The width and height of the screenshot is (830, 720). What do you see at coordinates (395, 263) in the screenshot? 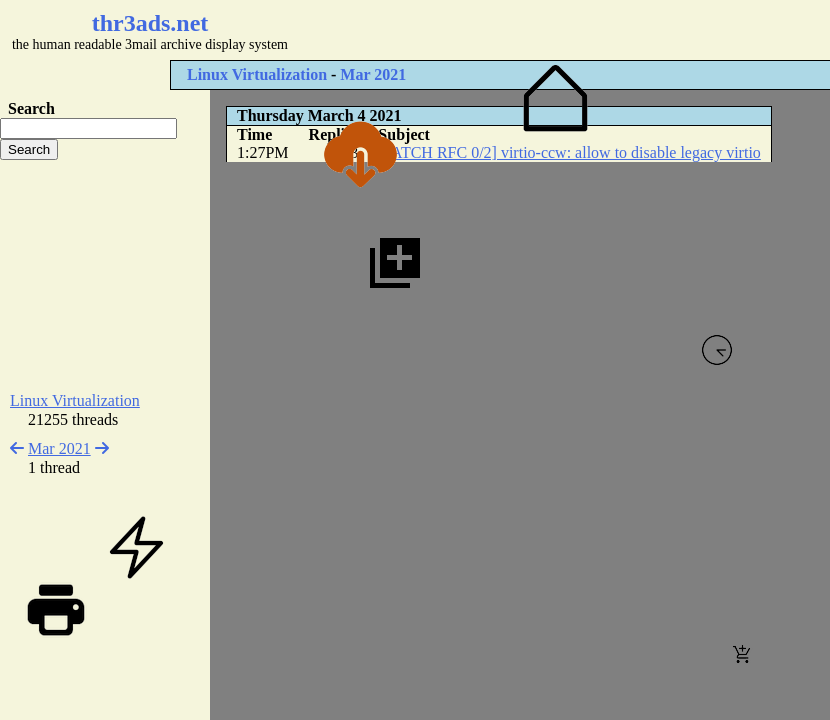
I see `add a new photo to your collection` at bounding box center [395, 263].